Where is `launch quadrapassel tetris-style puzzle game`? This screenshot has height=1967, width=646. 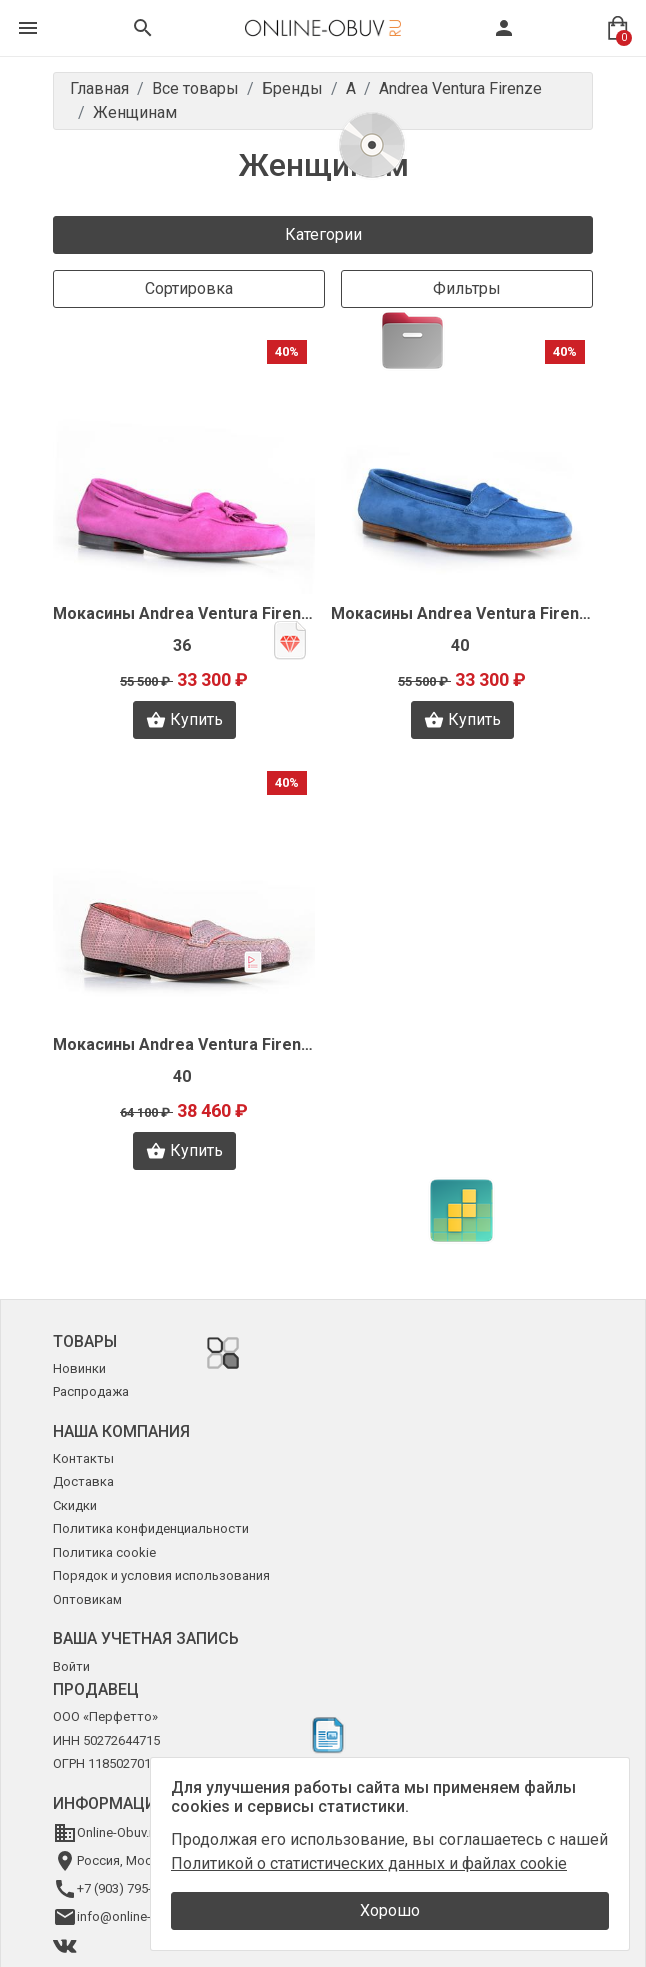 launch quadrapassel tetris-style puzzle game is located at coordinates (461, 1210).